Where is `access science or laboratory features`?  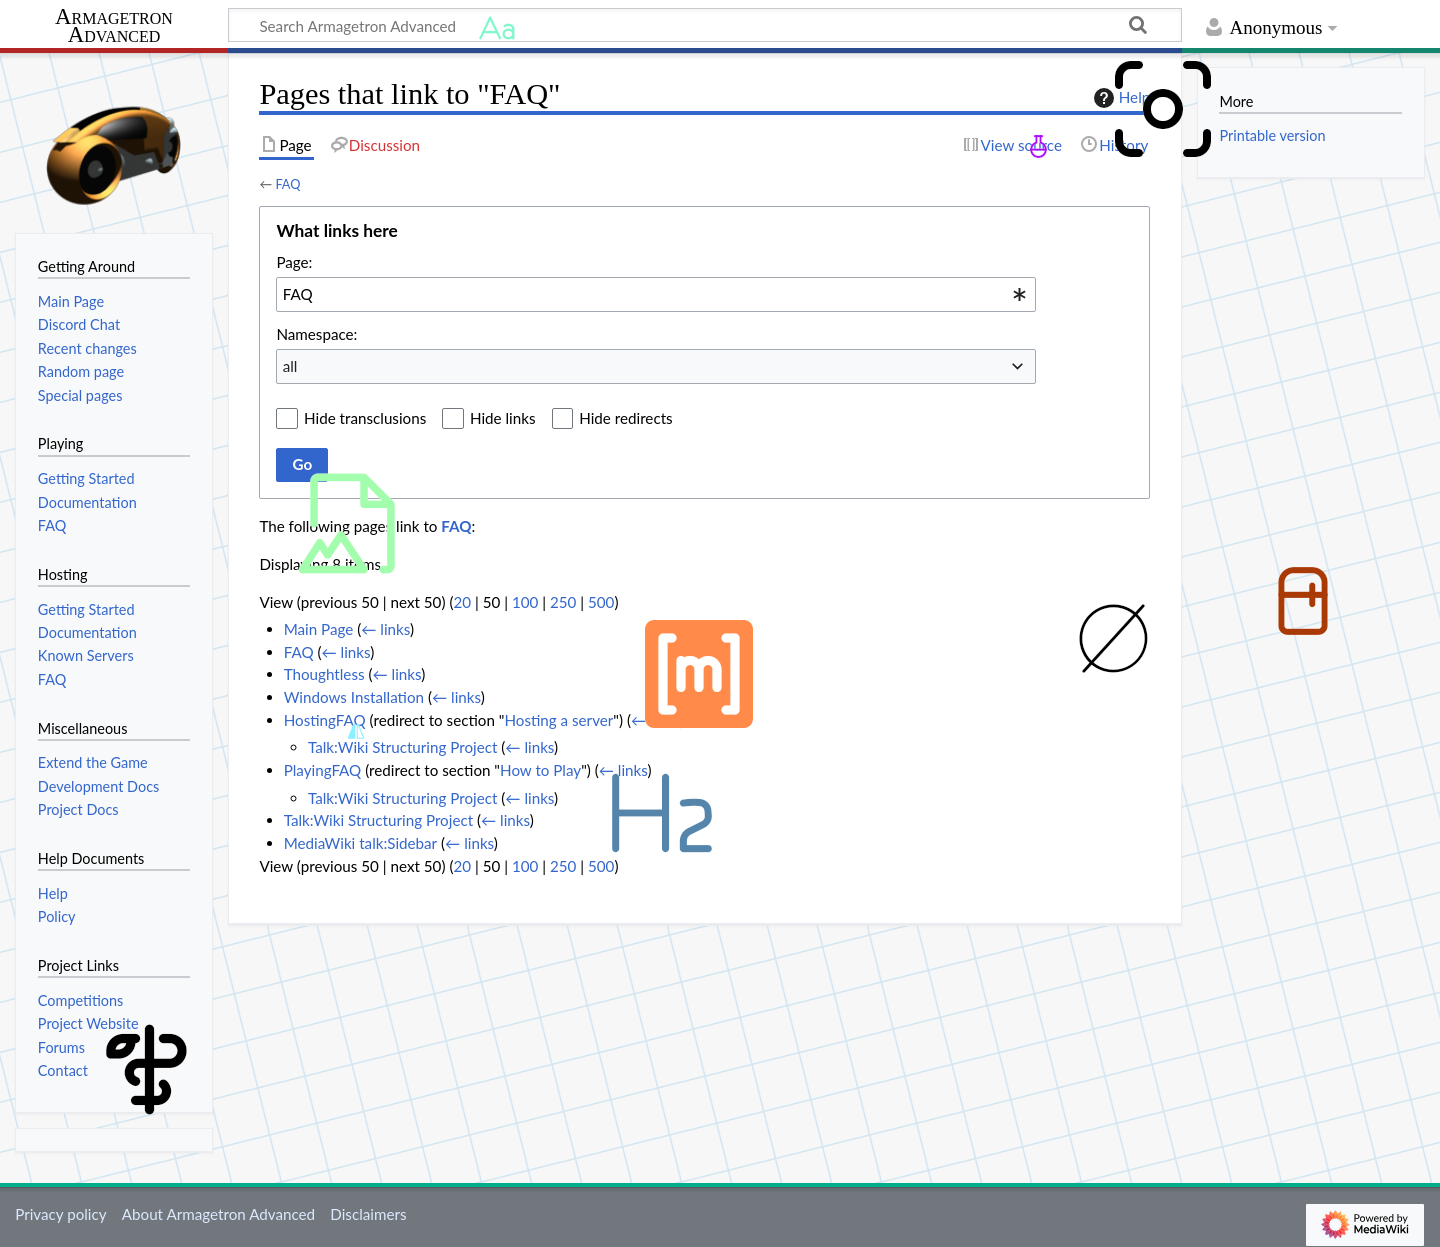
access science or laboratory features is located at coordinates (1038, 146).